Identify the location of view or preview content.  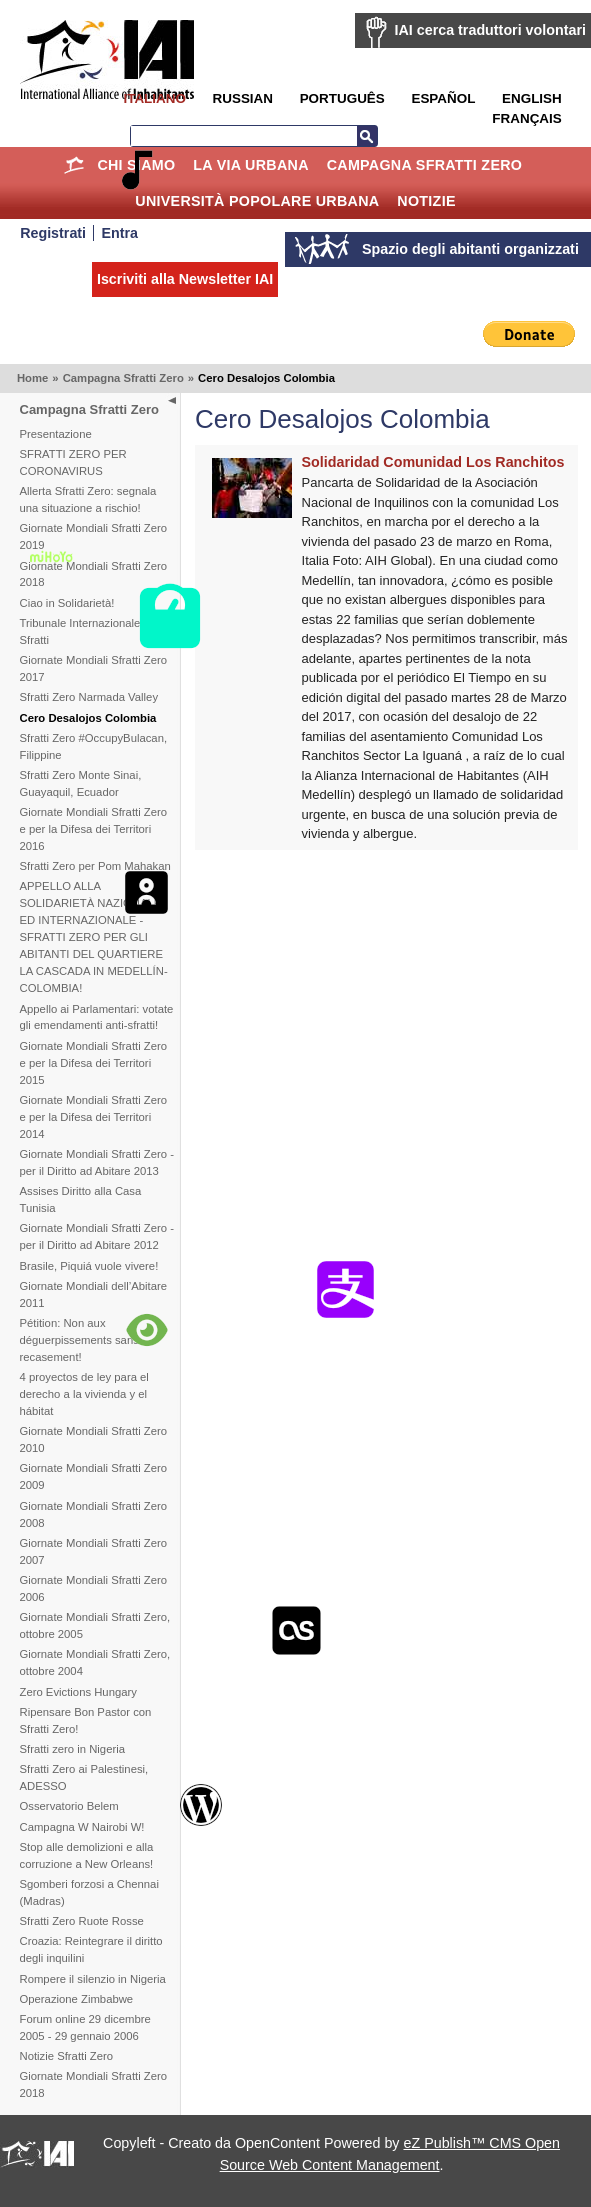
(147, 1330).